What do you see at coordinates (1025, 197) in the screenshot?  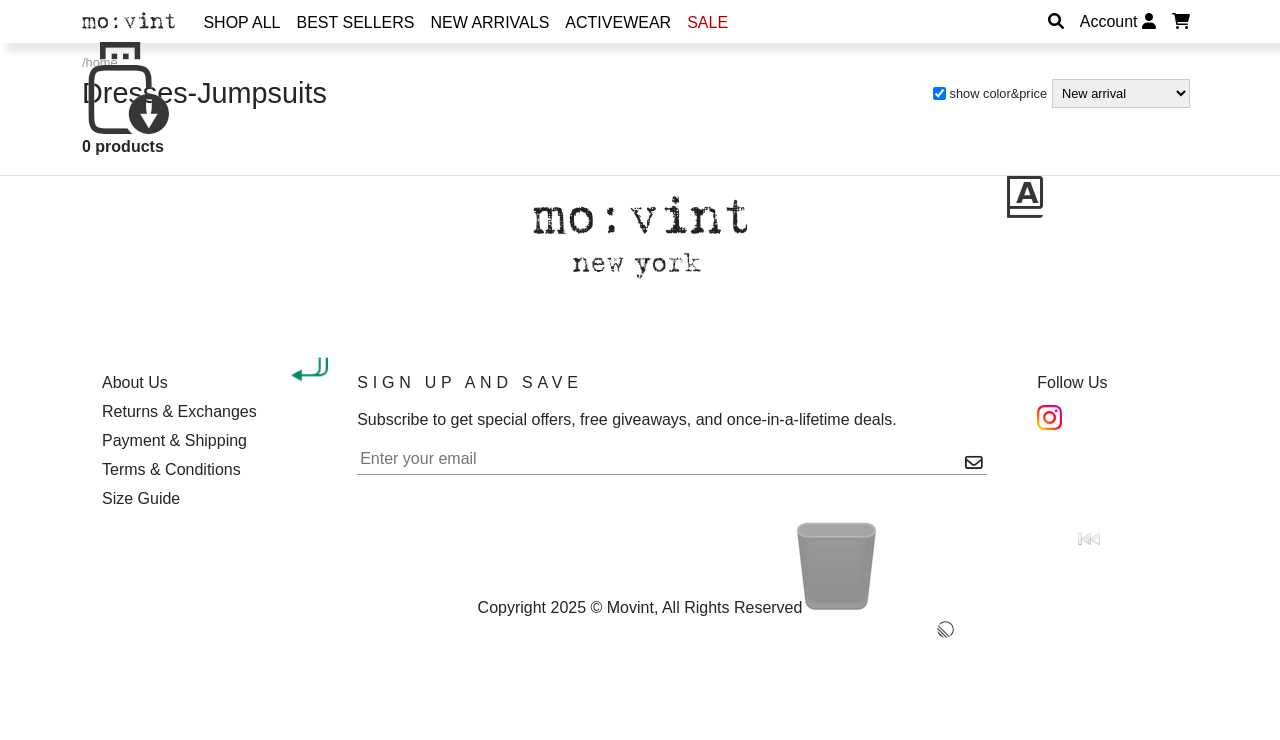 I see `open the dictionary app` at bounding box center [1025, 197].